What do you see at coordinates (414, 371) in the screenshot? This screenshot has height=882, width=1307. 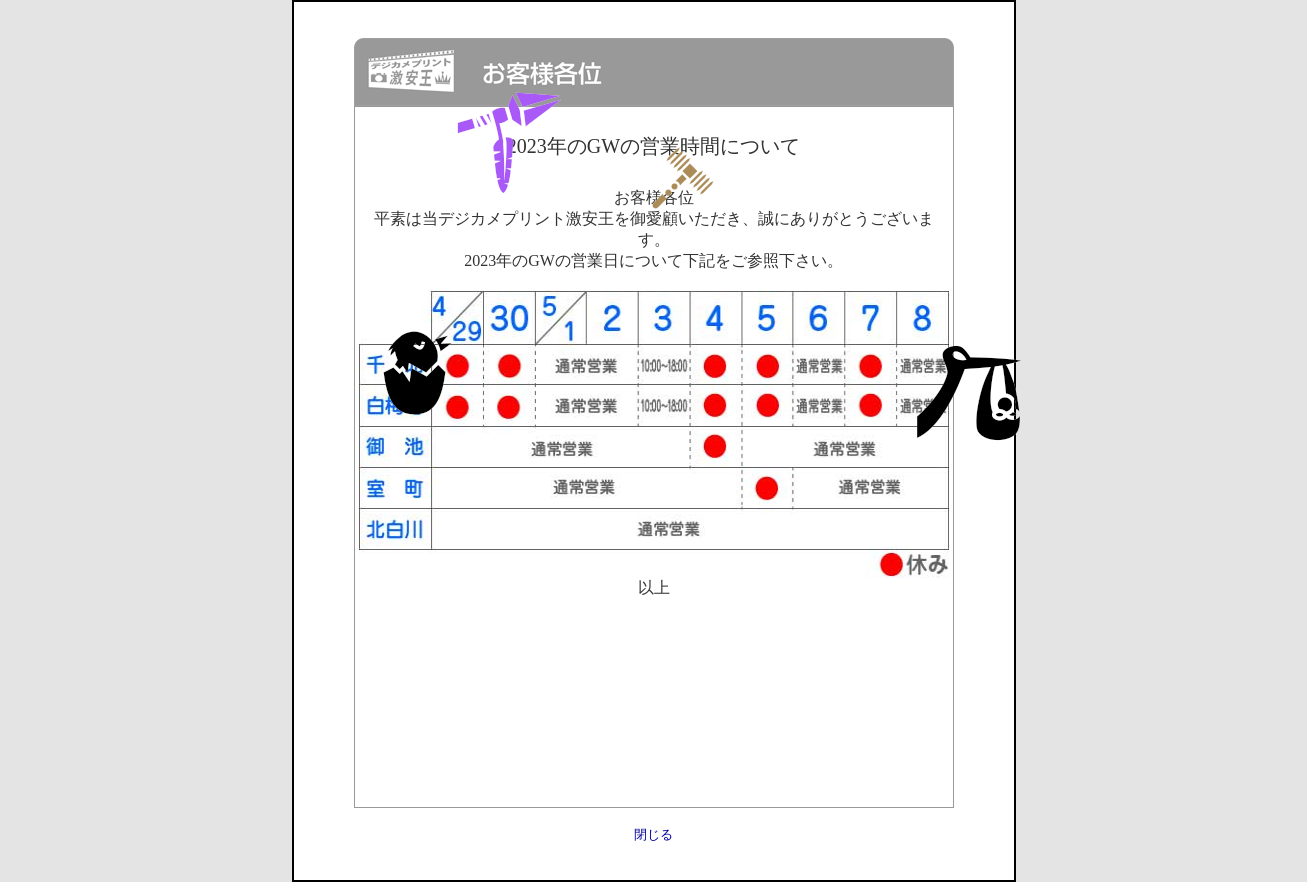 I see `indicates new user or beginner status` at bounding box center [414, 371].